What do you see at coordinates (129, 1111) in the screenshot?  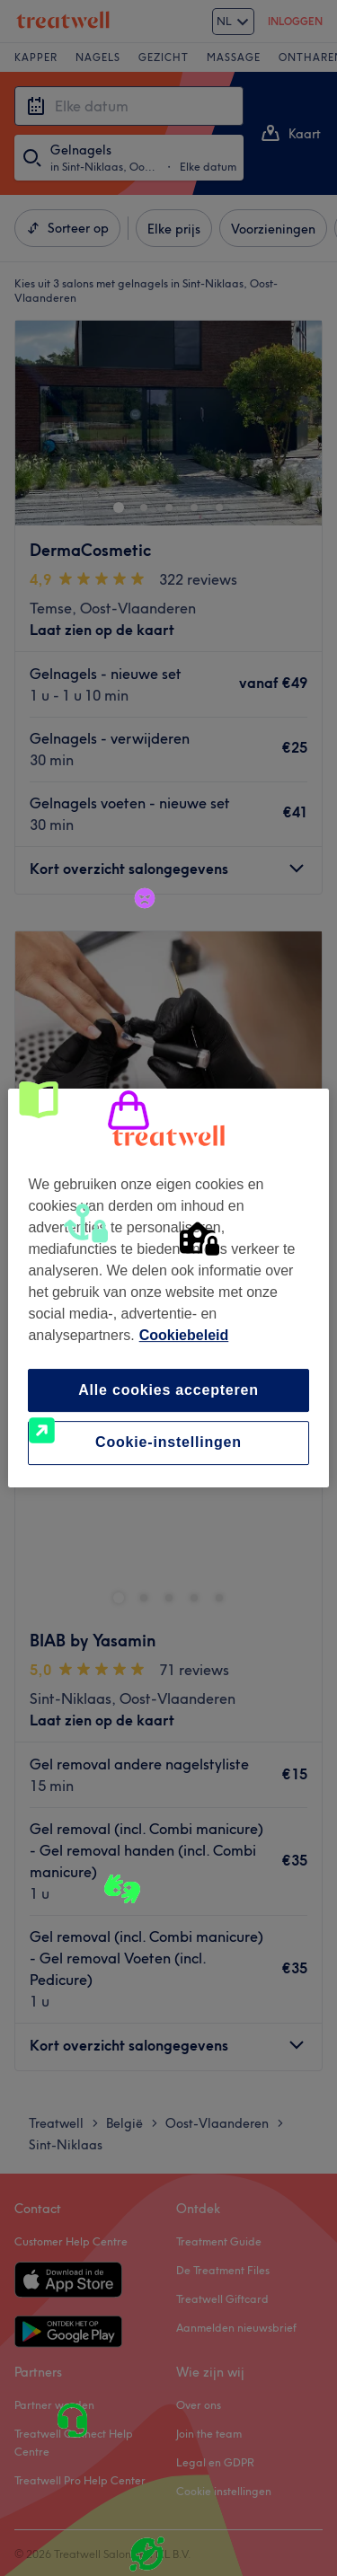 I see `view your shopping bag` at bounding box center [129, 1111].